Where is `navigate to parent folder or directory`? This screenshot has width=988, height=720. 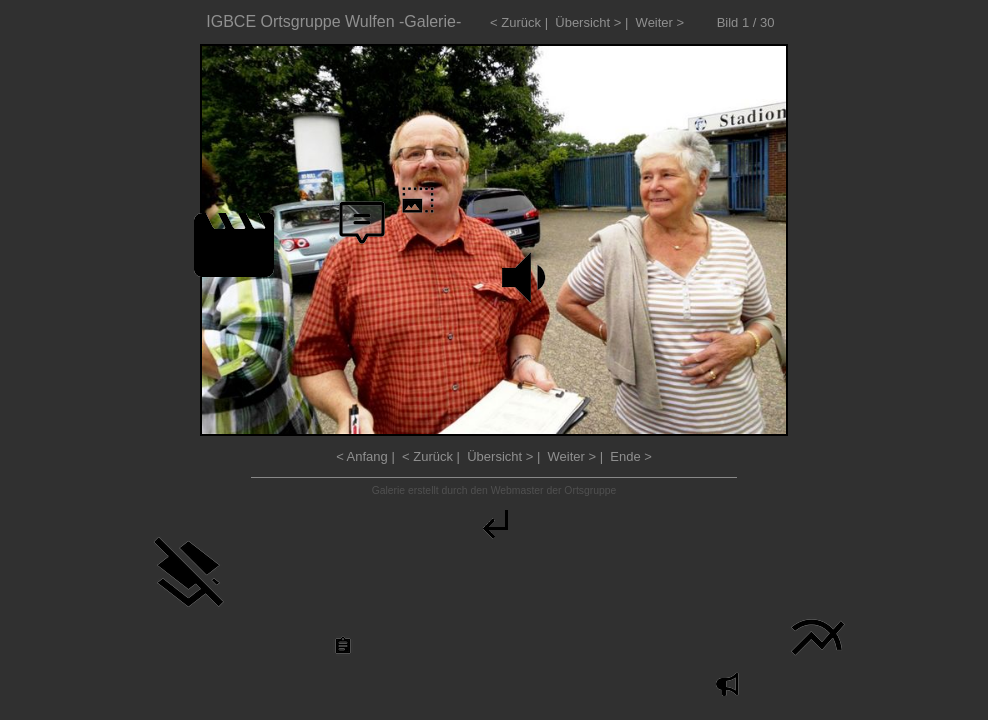 navigate to parent folder or directory is located at coordinates (494, 523).